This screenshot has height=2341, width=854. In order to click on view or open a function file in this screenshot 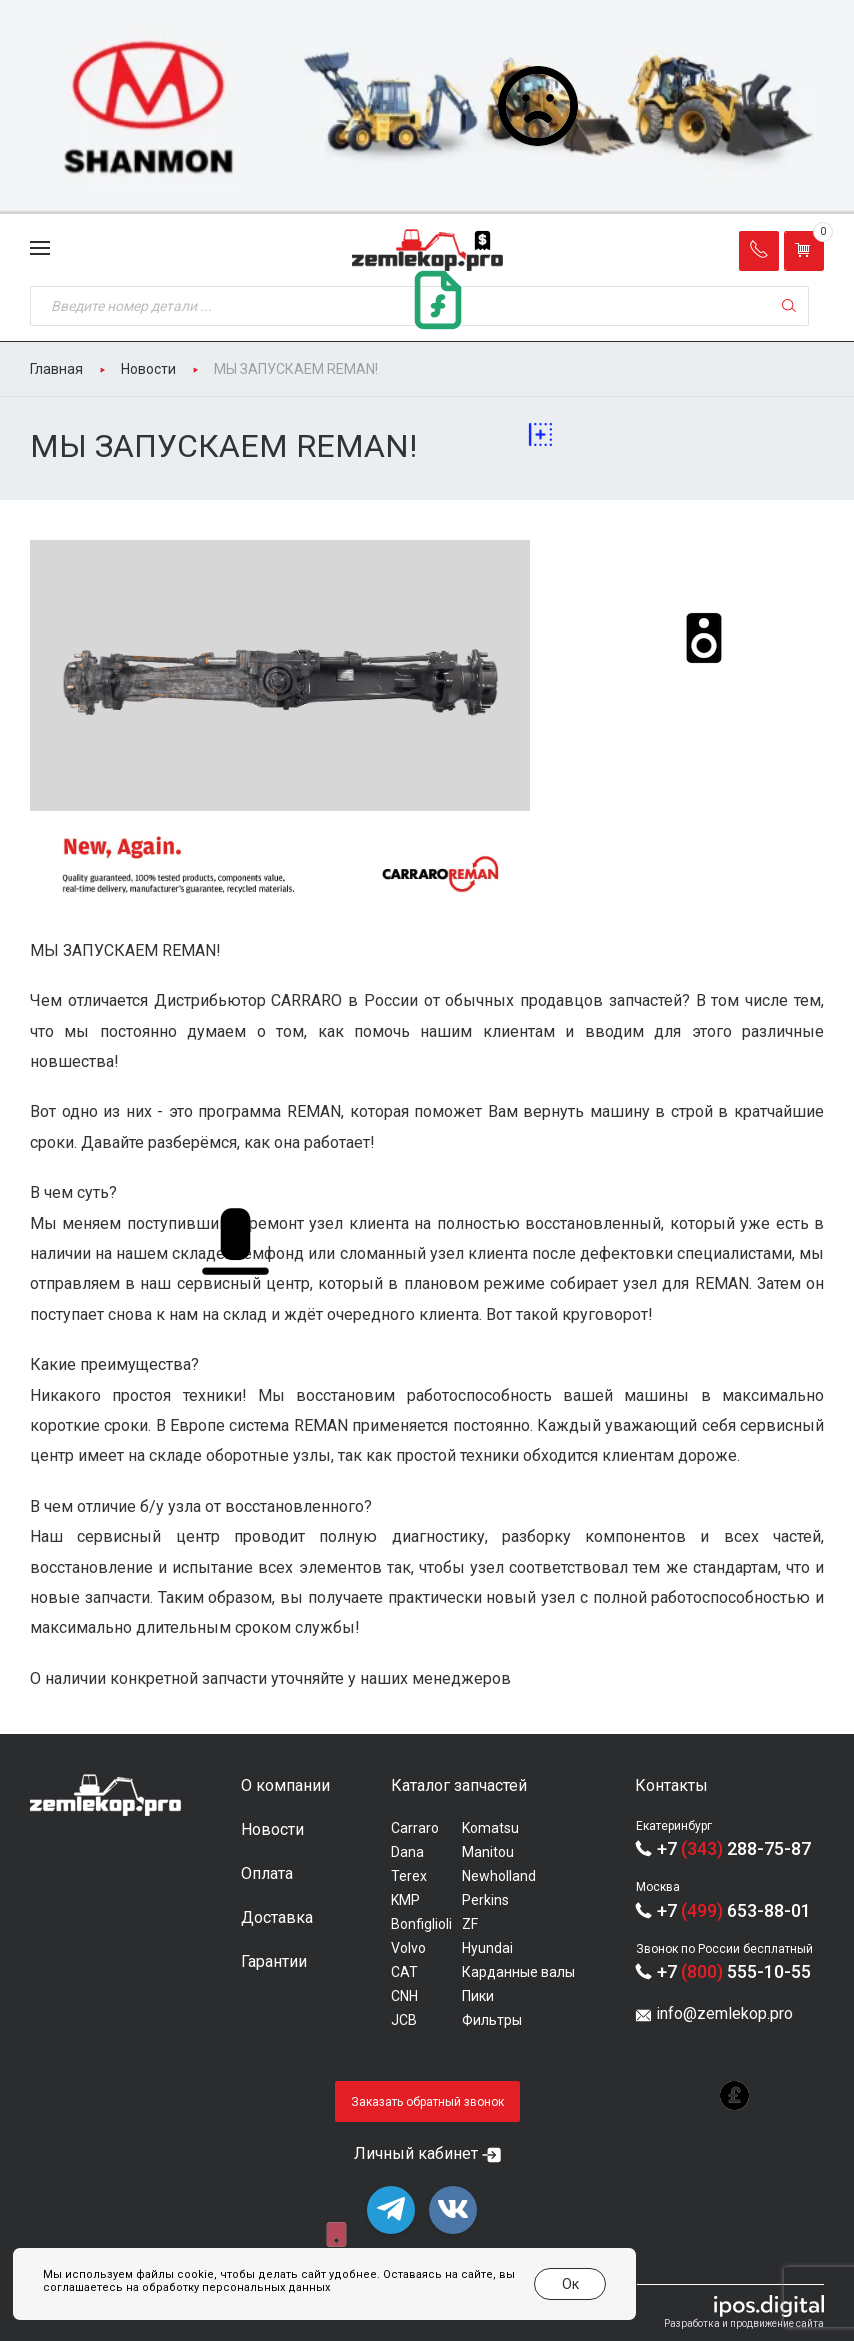, I will do `click(438, 300)`.